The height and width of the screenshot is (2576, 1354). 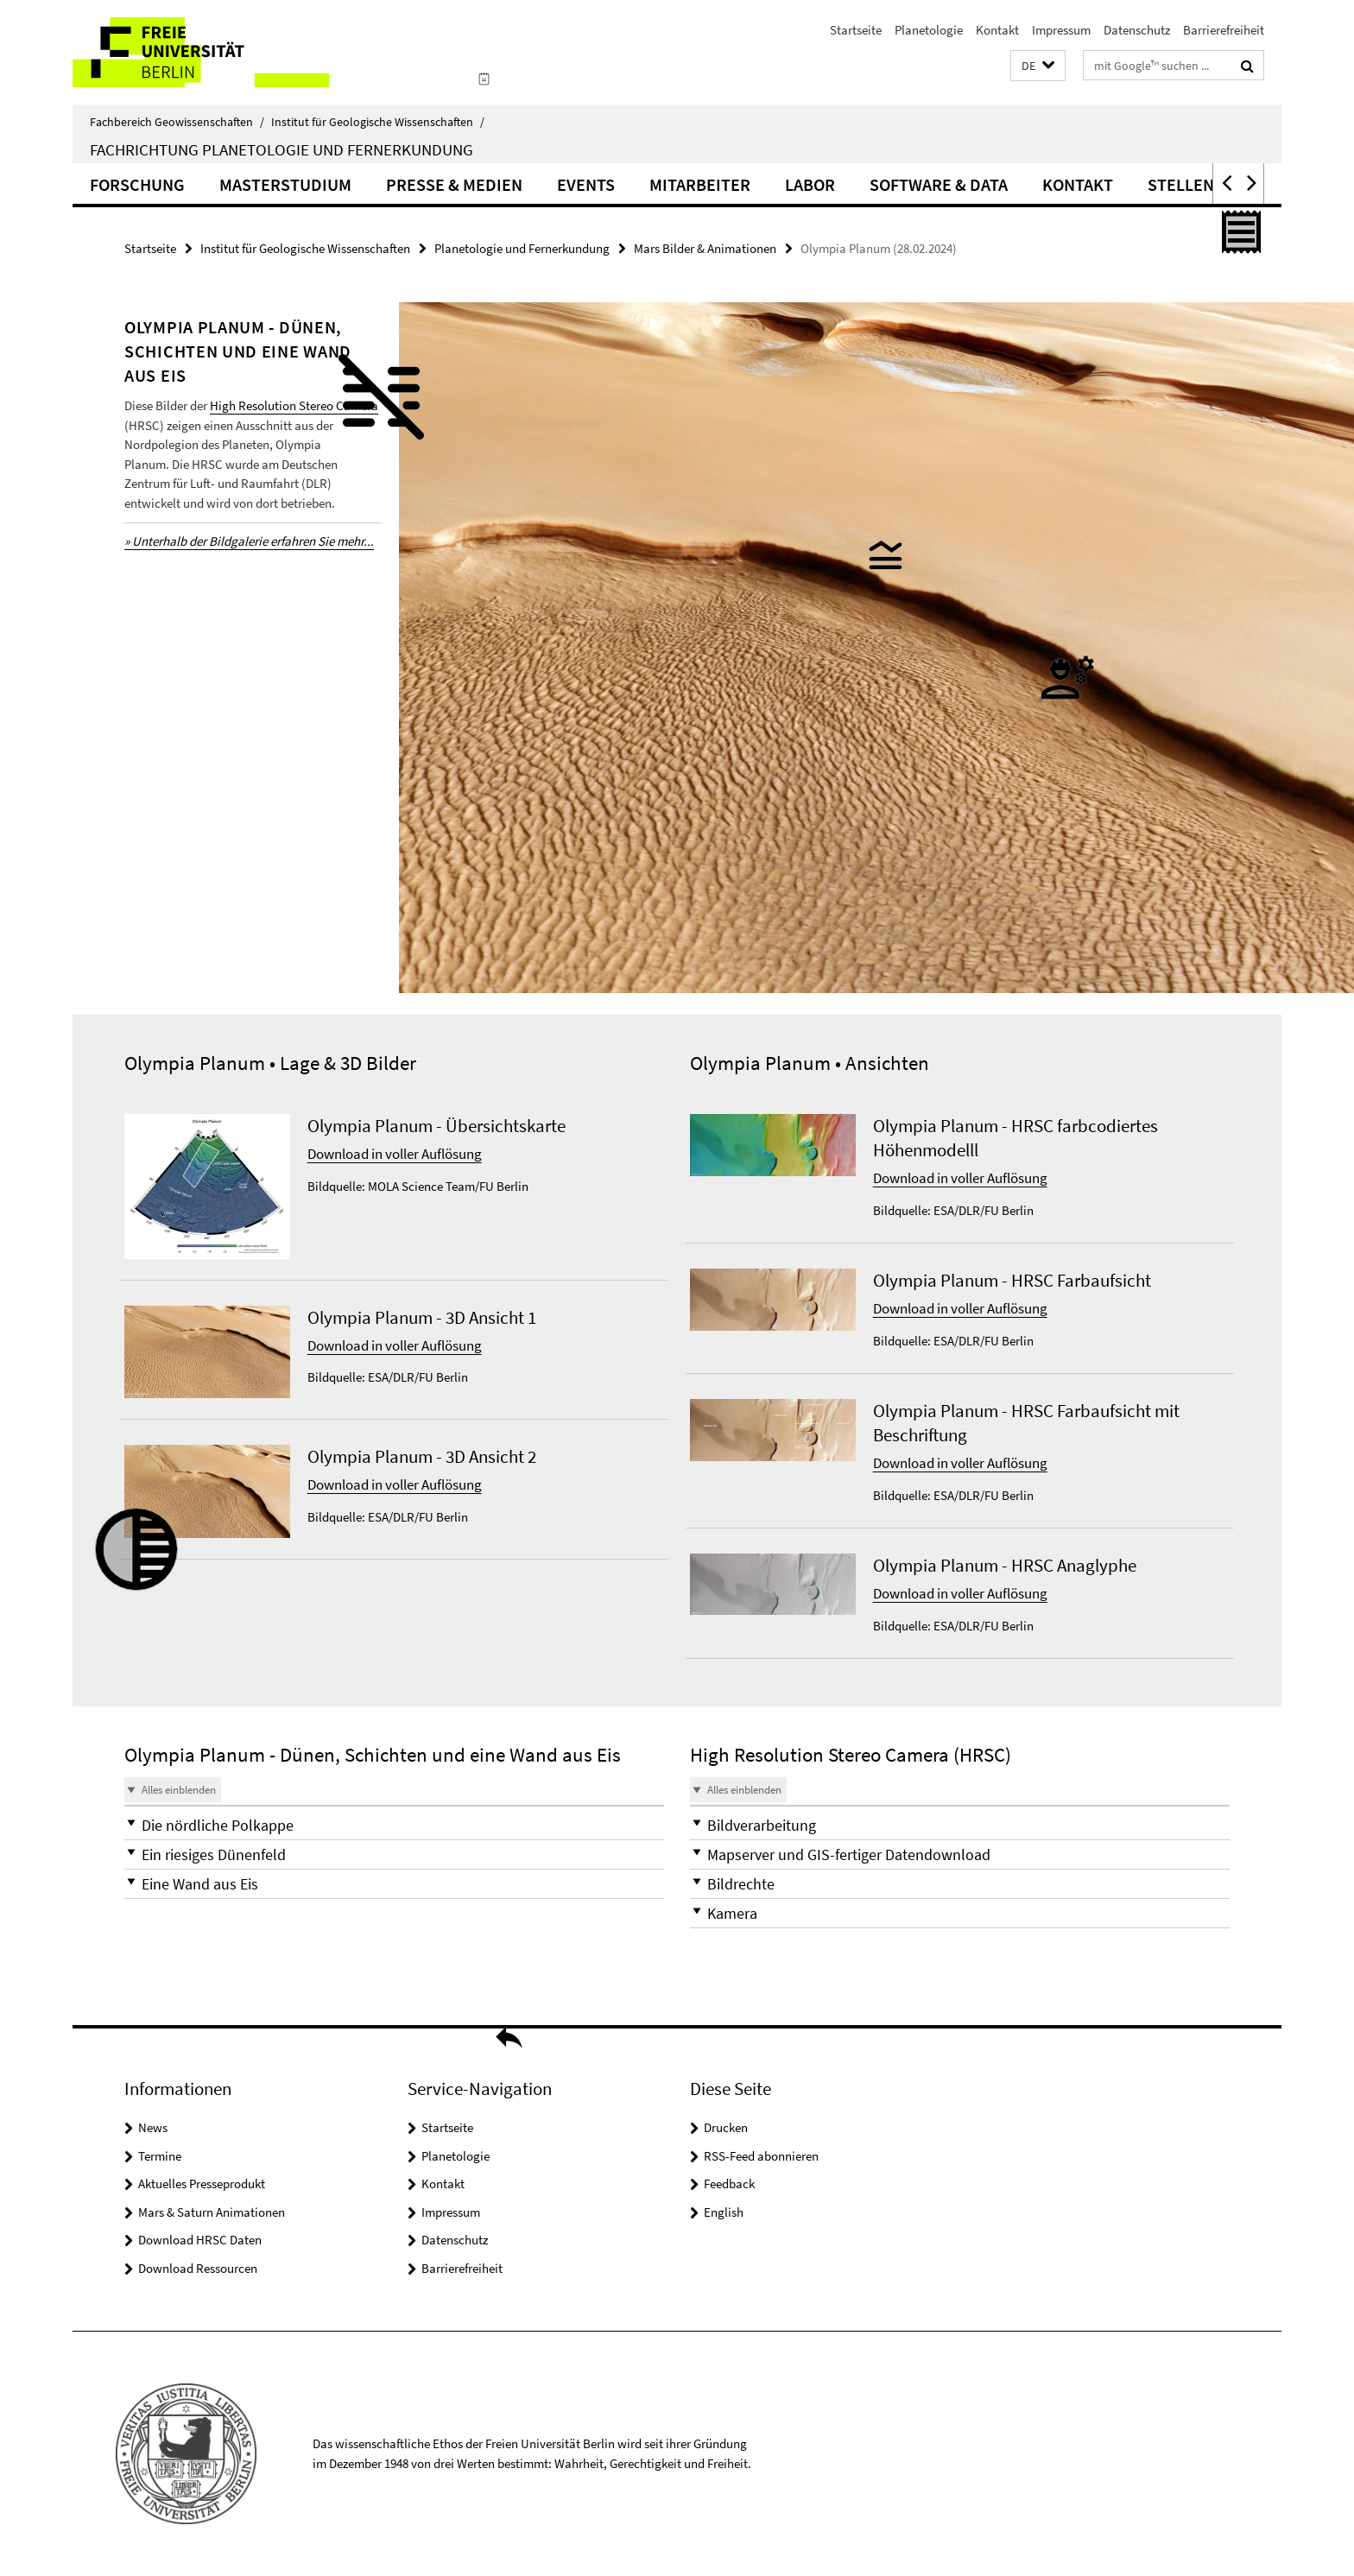 I want to click on reply to a message or comment, so click(x=509, y=2036).